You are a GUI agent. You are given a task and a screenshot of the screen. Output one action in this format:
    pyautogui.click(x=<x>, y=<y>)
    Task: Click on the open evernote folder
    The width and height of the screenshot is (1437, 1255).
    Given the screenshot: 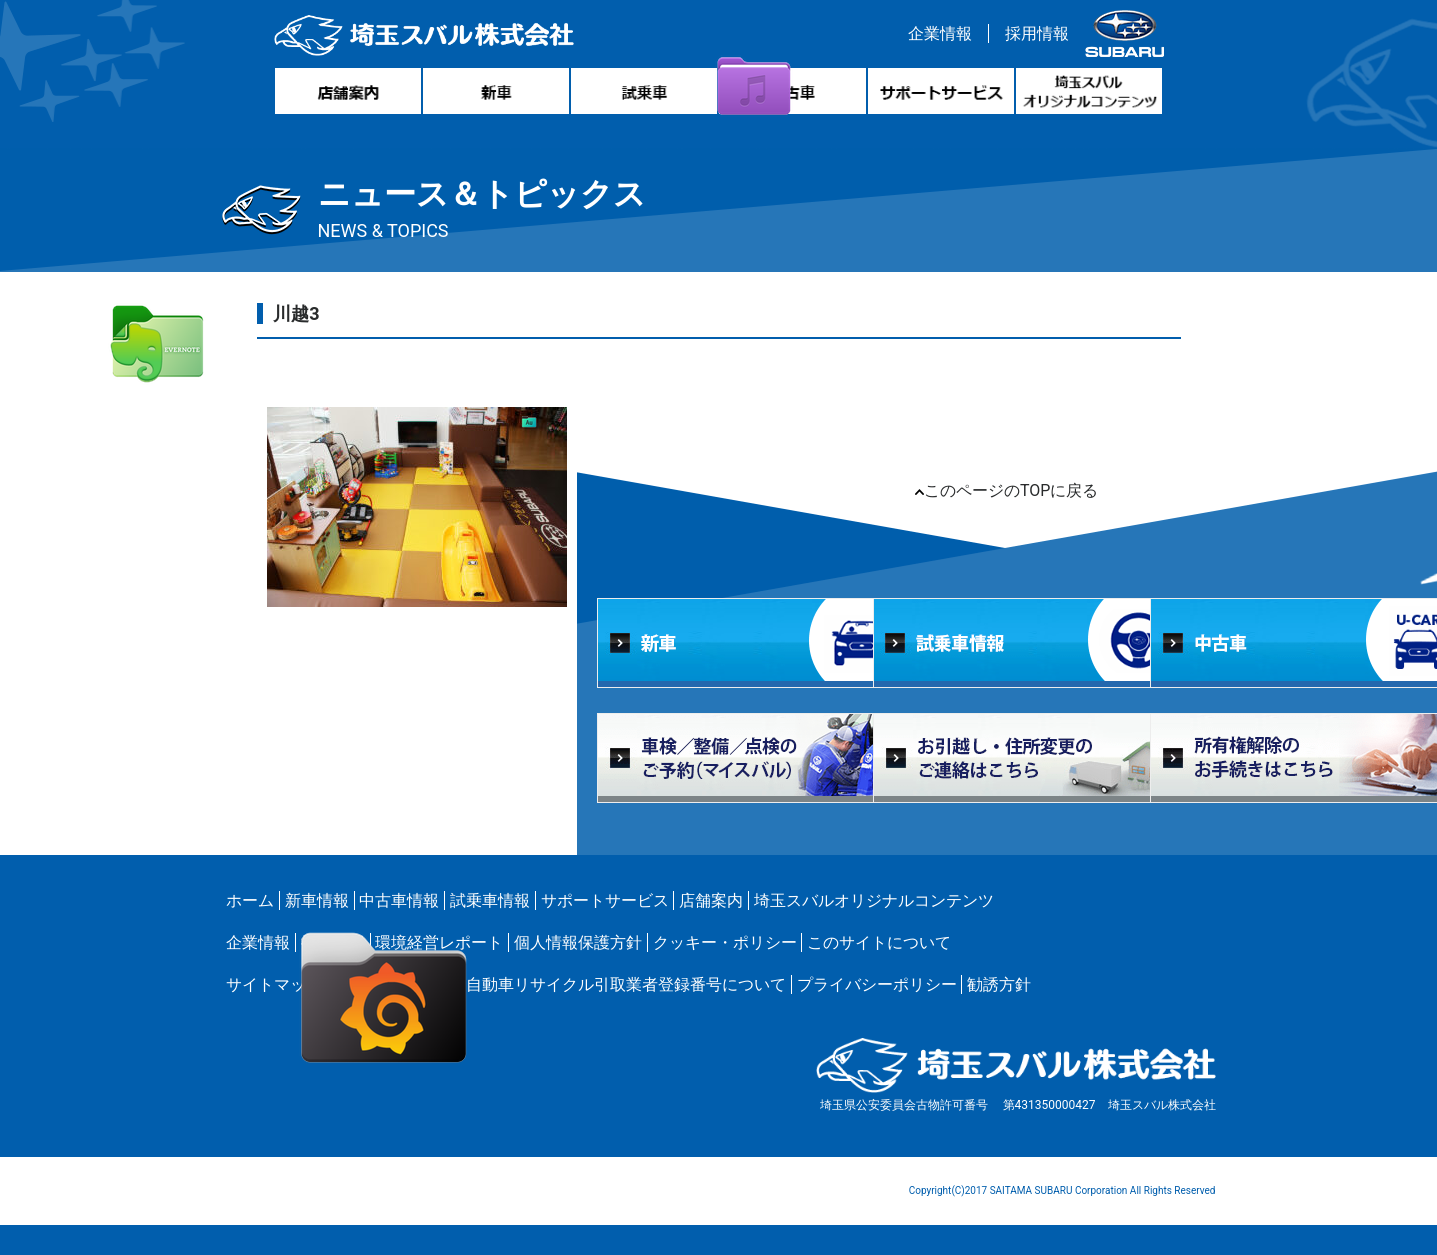 What is the action you would take?
    pyautogui.click(x=157, y=343)
    